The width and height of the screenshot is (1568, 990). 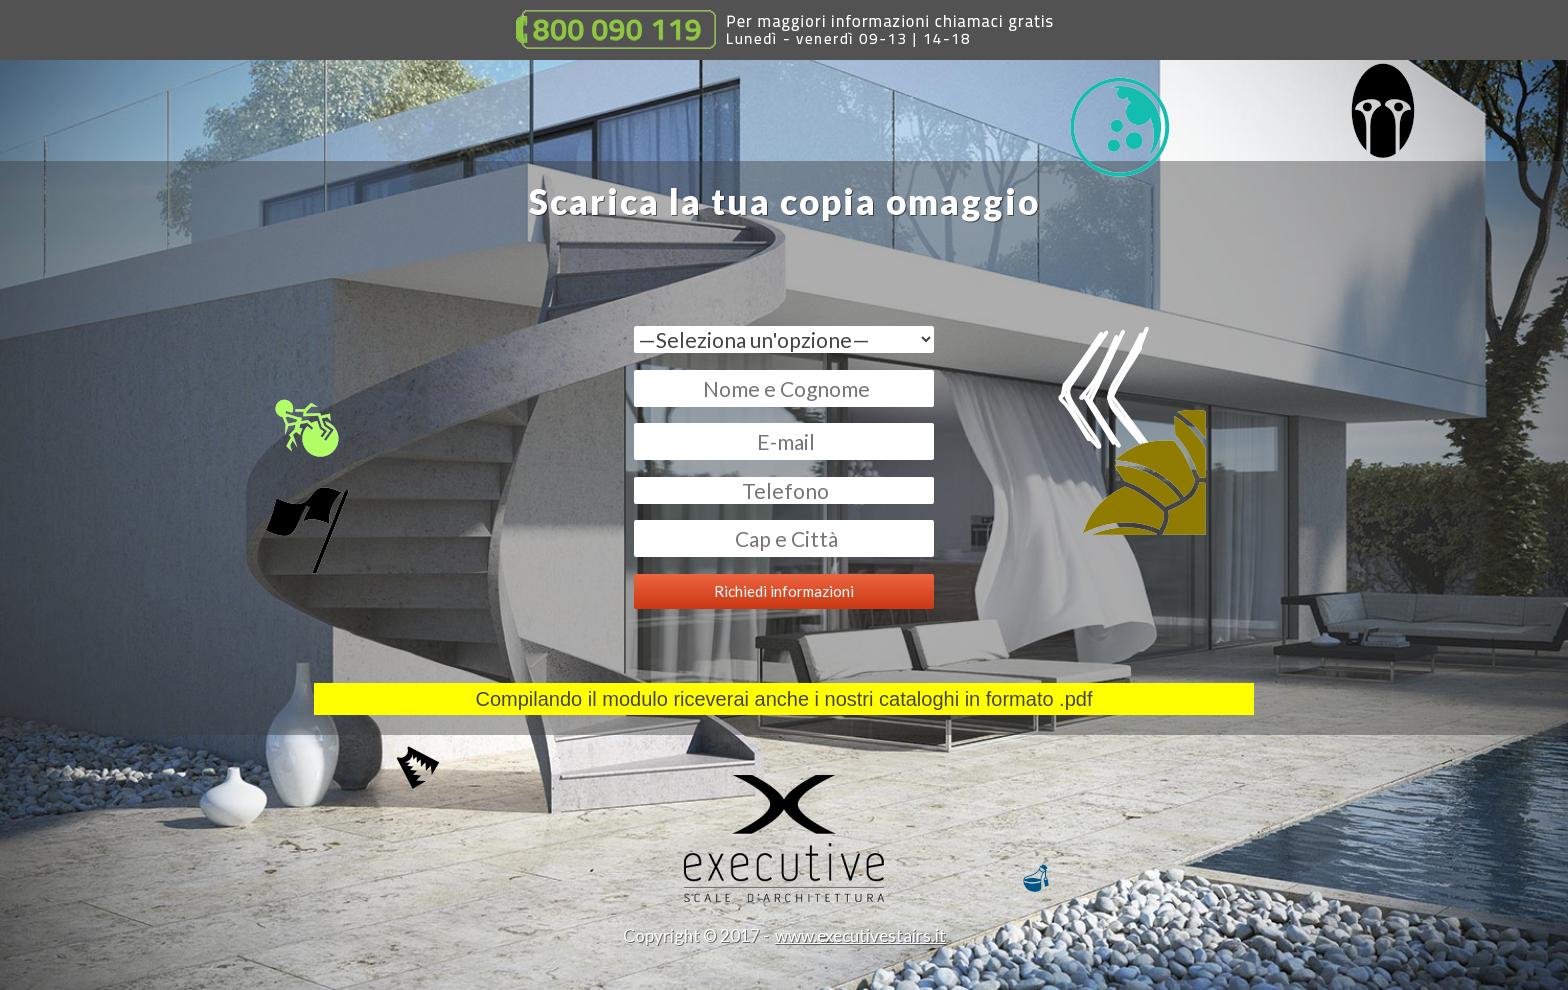 What do you see at coordinates (306, 530) in the screenshot?
I see `mark a checkpoint or milestone` at bounding box center [306, 530].